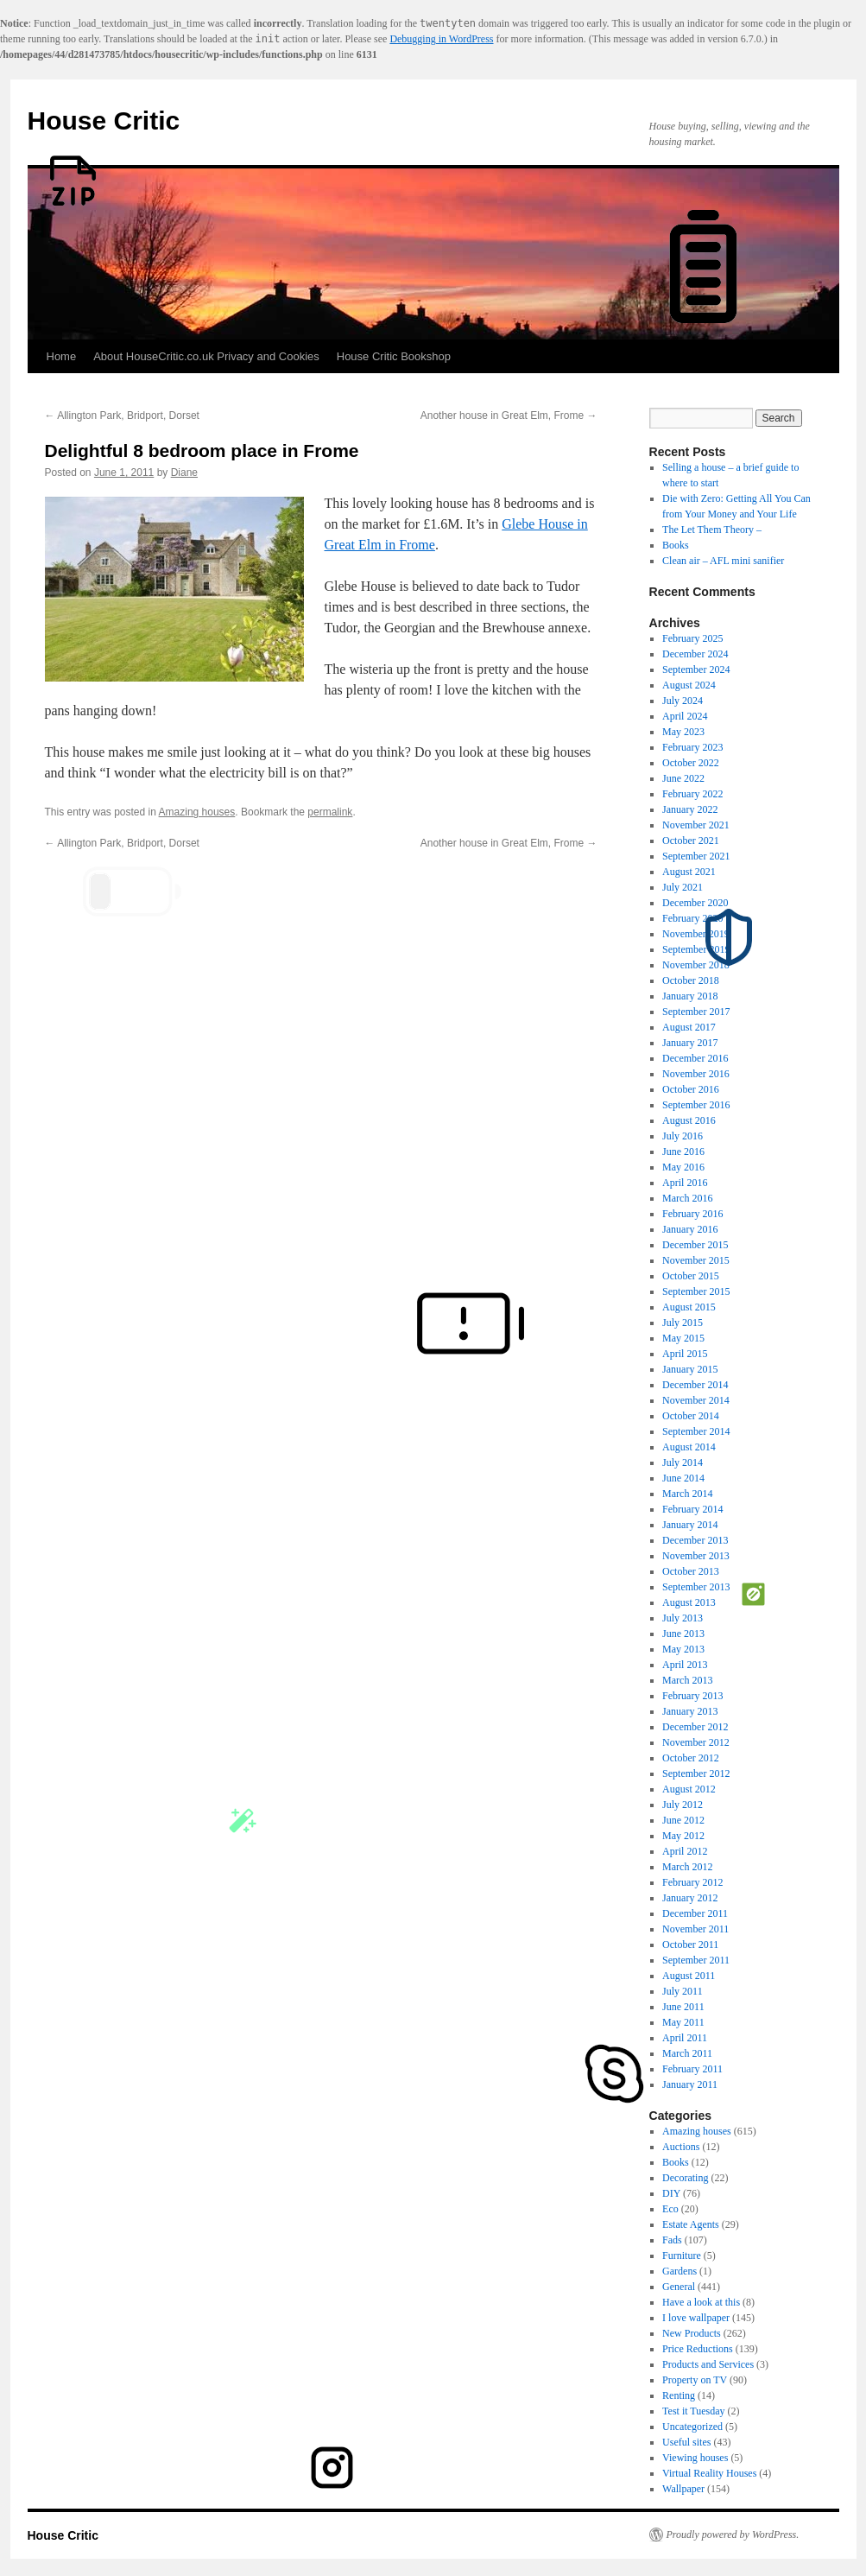 This screenshot has width=866, height=2576. What do you see at coordinates (703, 266) in the screenshot?
I see `indicates battery is fully charged` at bounding box center [703, 266].